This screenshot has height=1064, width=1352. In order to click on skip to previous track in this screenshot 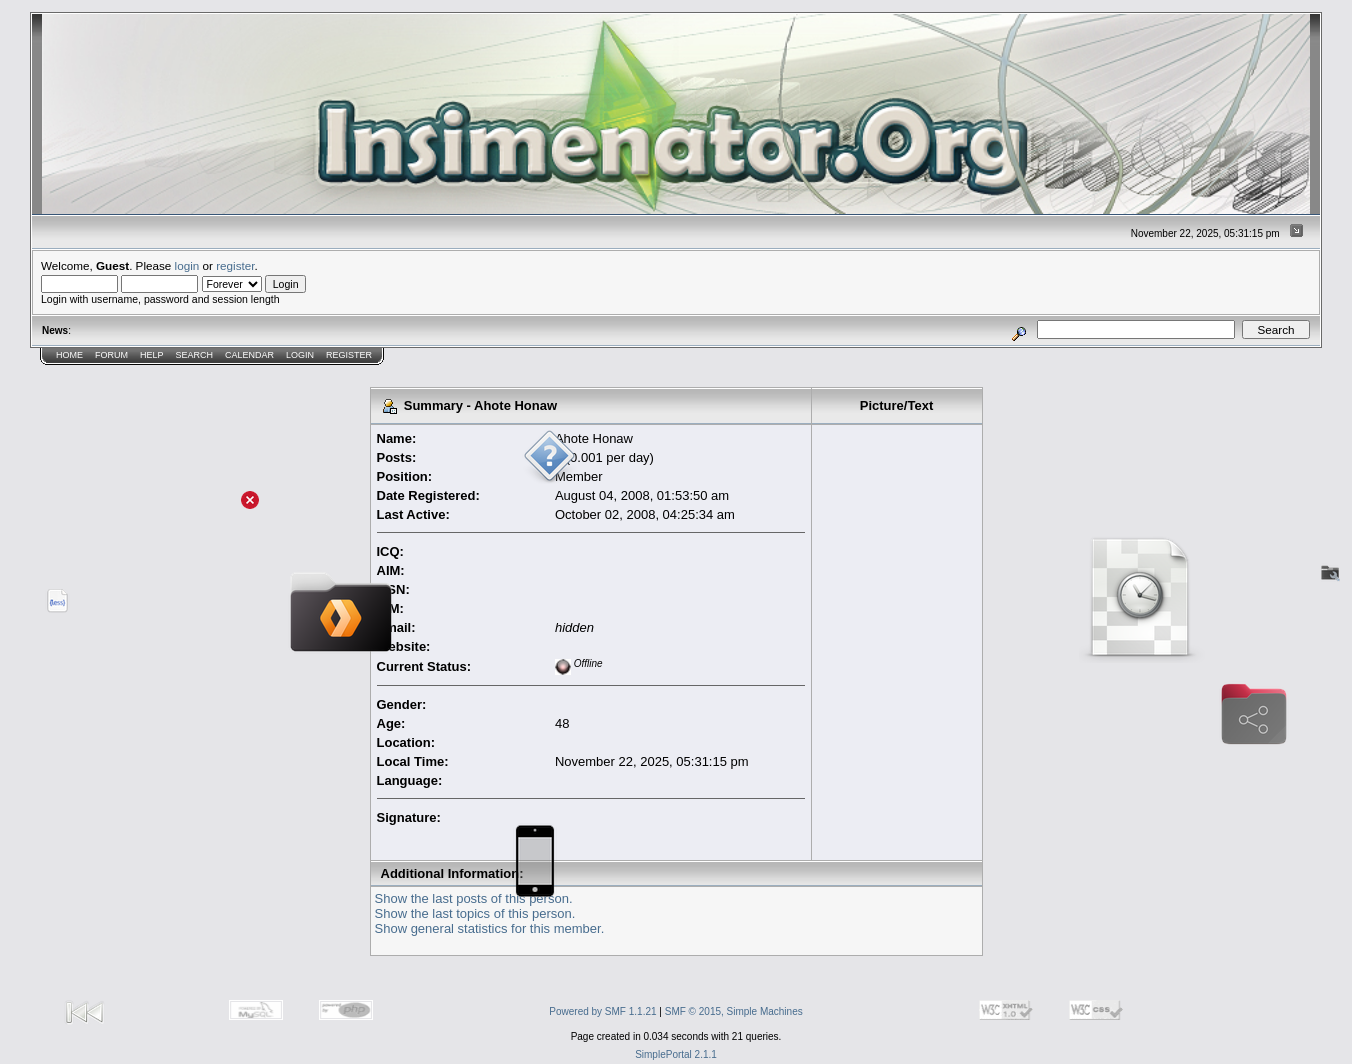, I will do `click(84, 1012)`.